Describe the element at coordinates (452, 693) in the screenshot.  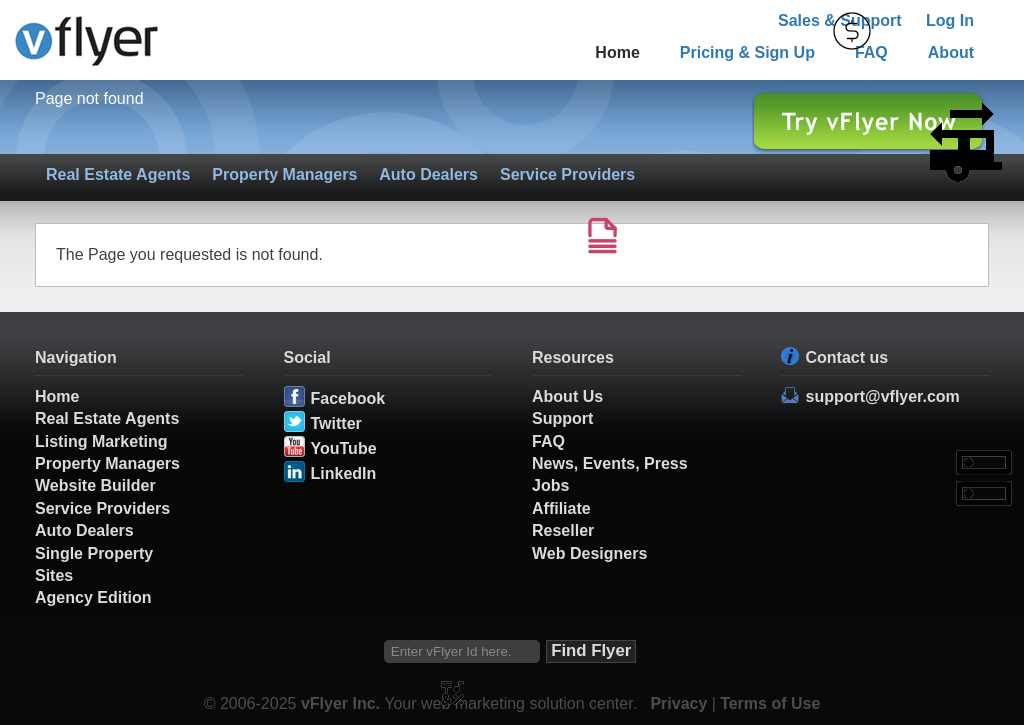
I see `access emoji and special characters` at that location.